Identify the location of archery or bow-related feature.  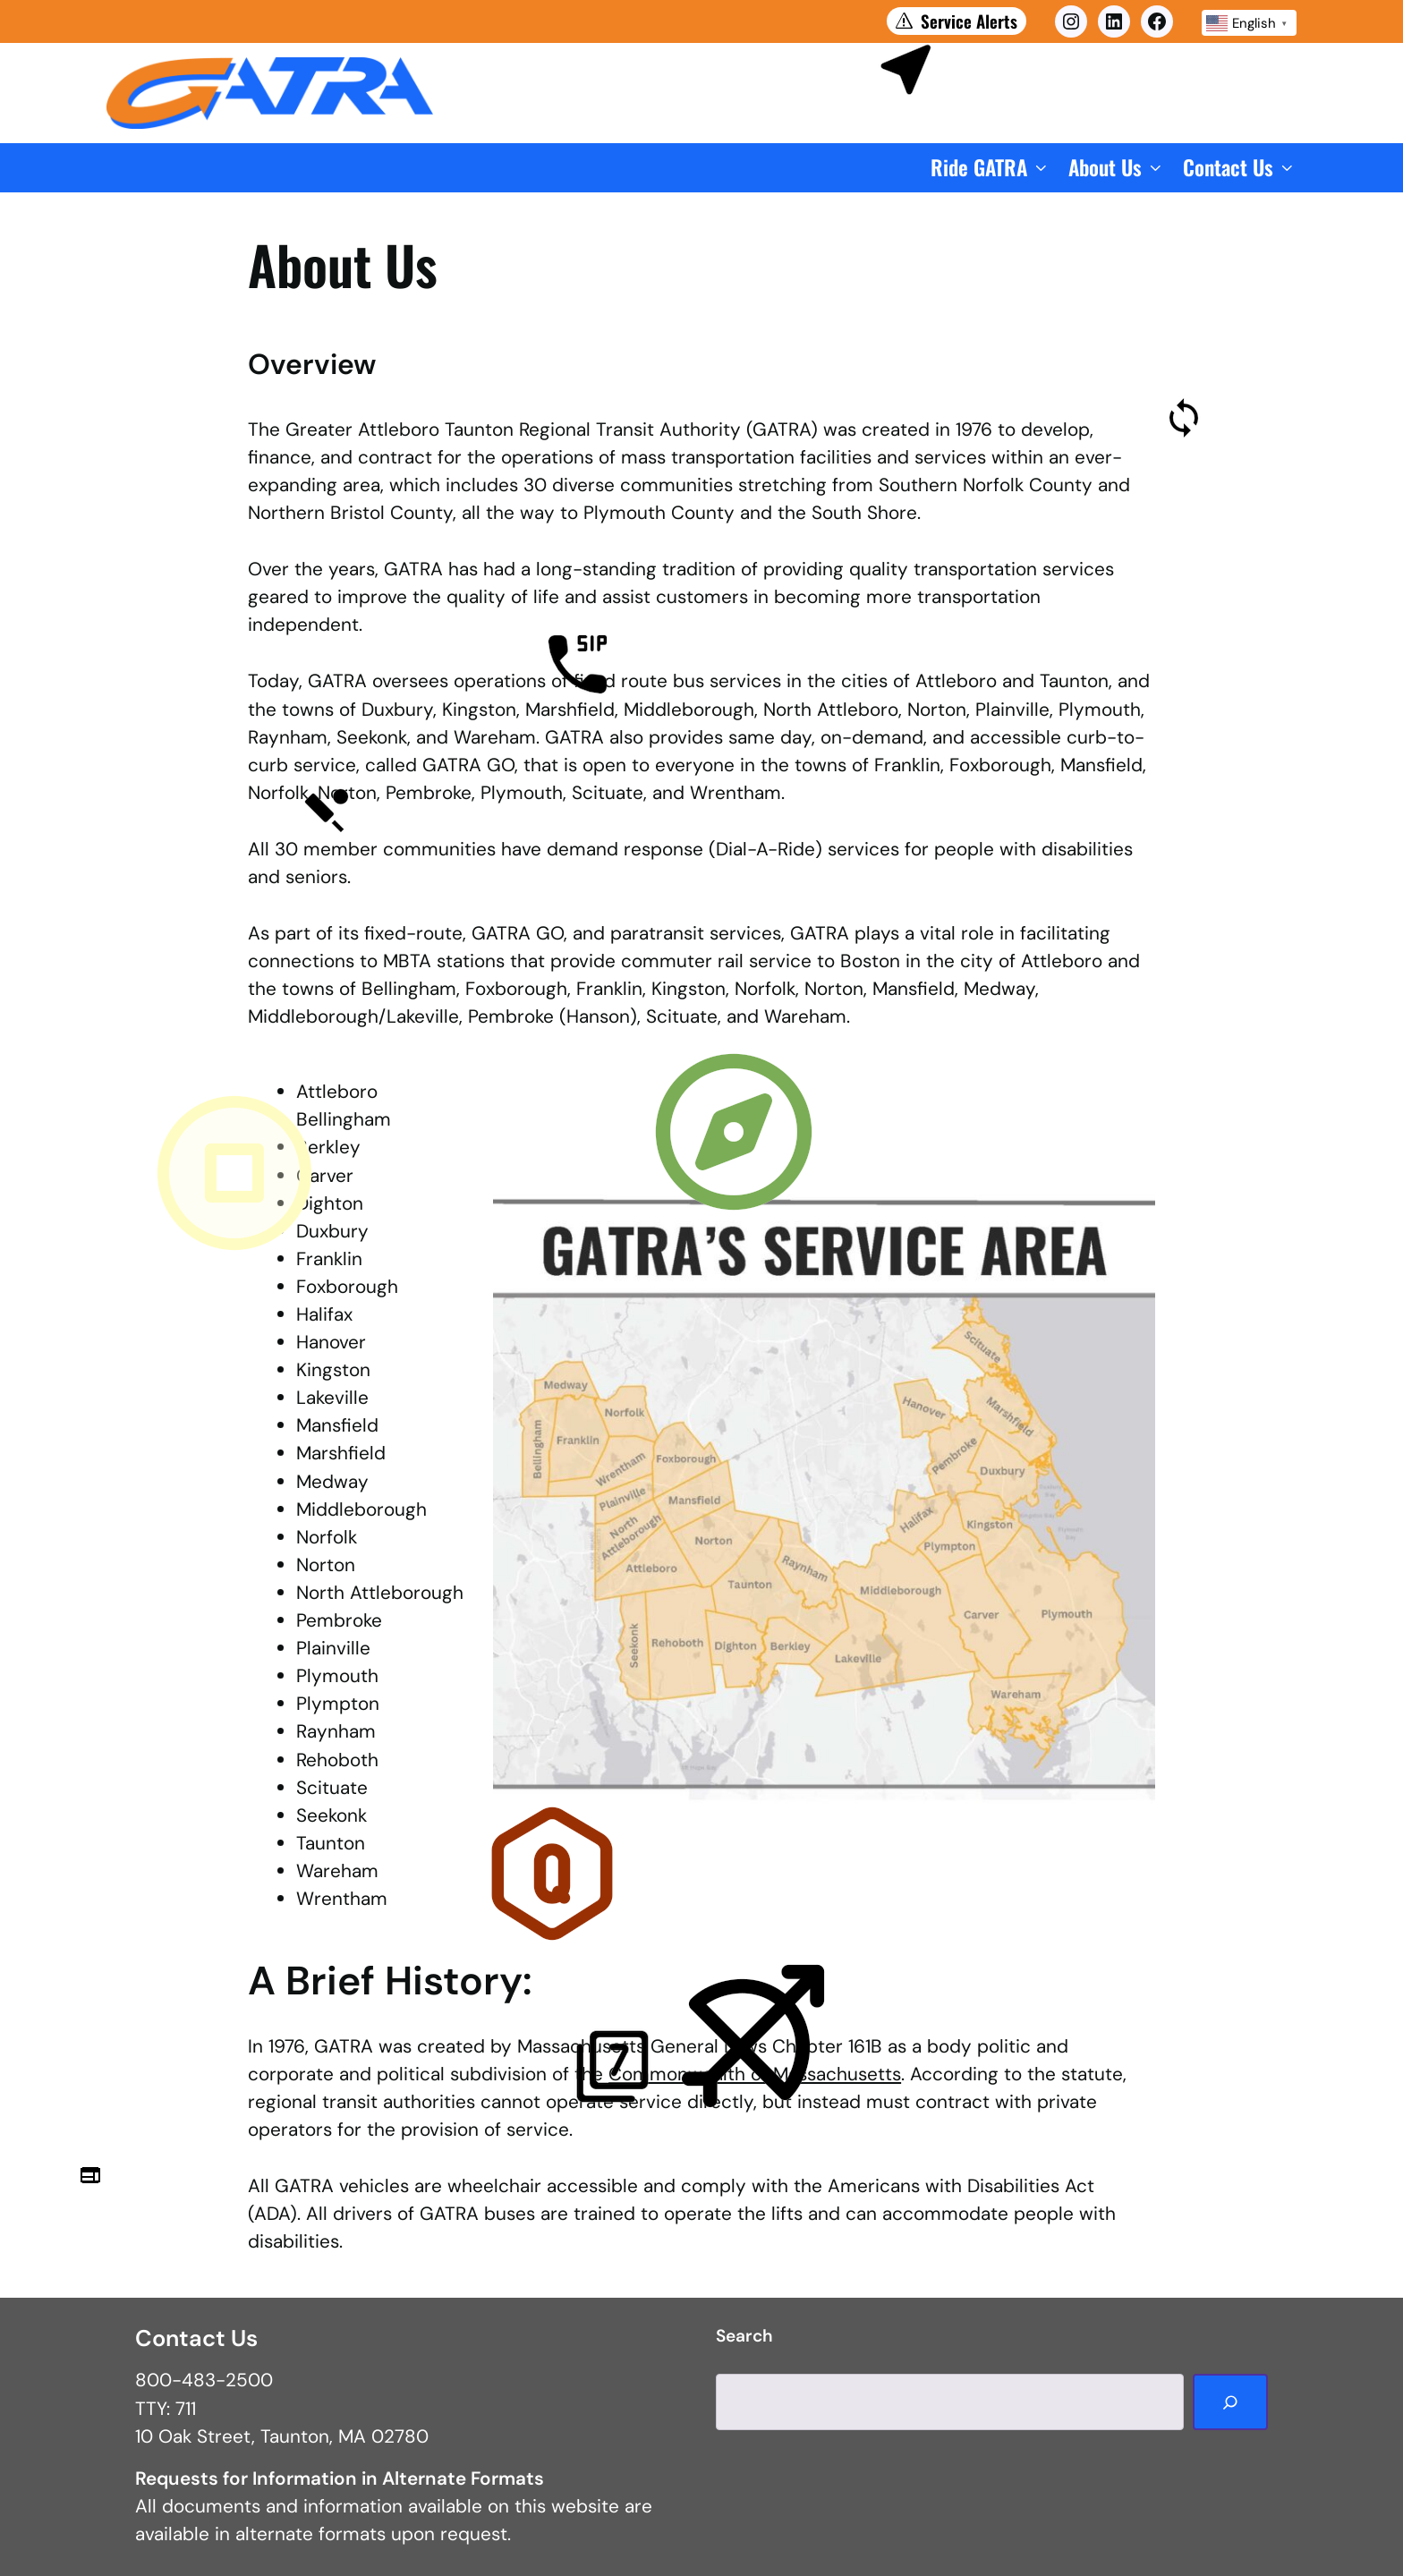
(753, 2036).